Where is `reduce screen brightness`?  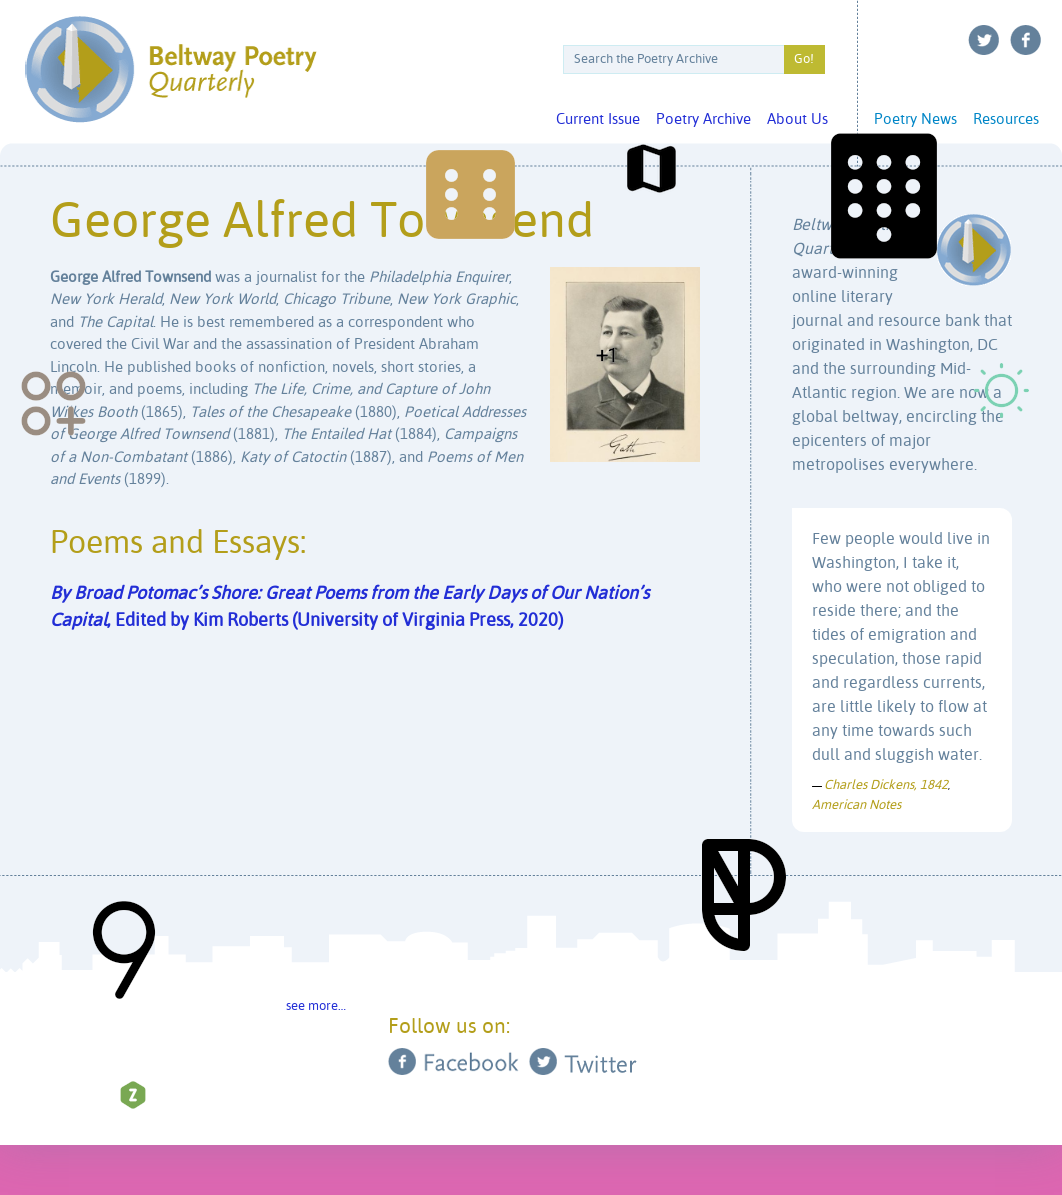
reduce screen brightness is located at coordinates (1001, 390).